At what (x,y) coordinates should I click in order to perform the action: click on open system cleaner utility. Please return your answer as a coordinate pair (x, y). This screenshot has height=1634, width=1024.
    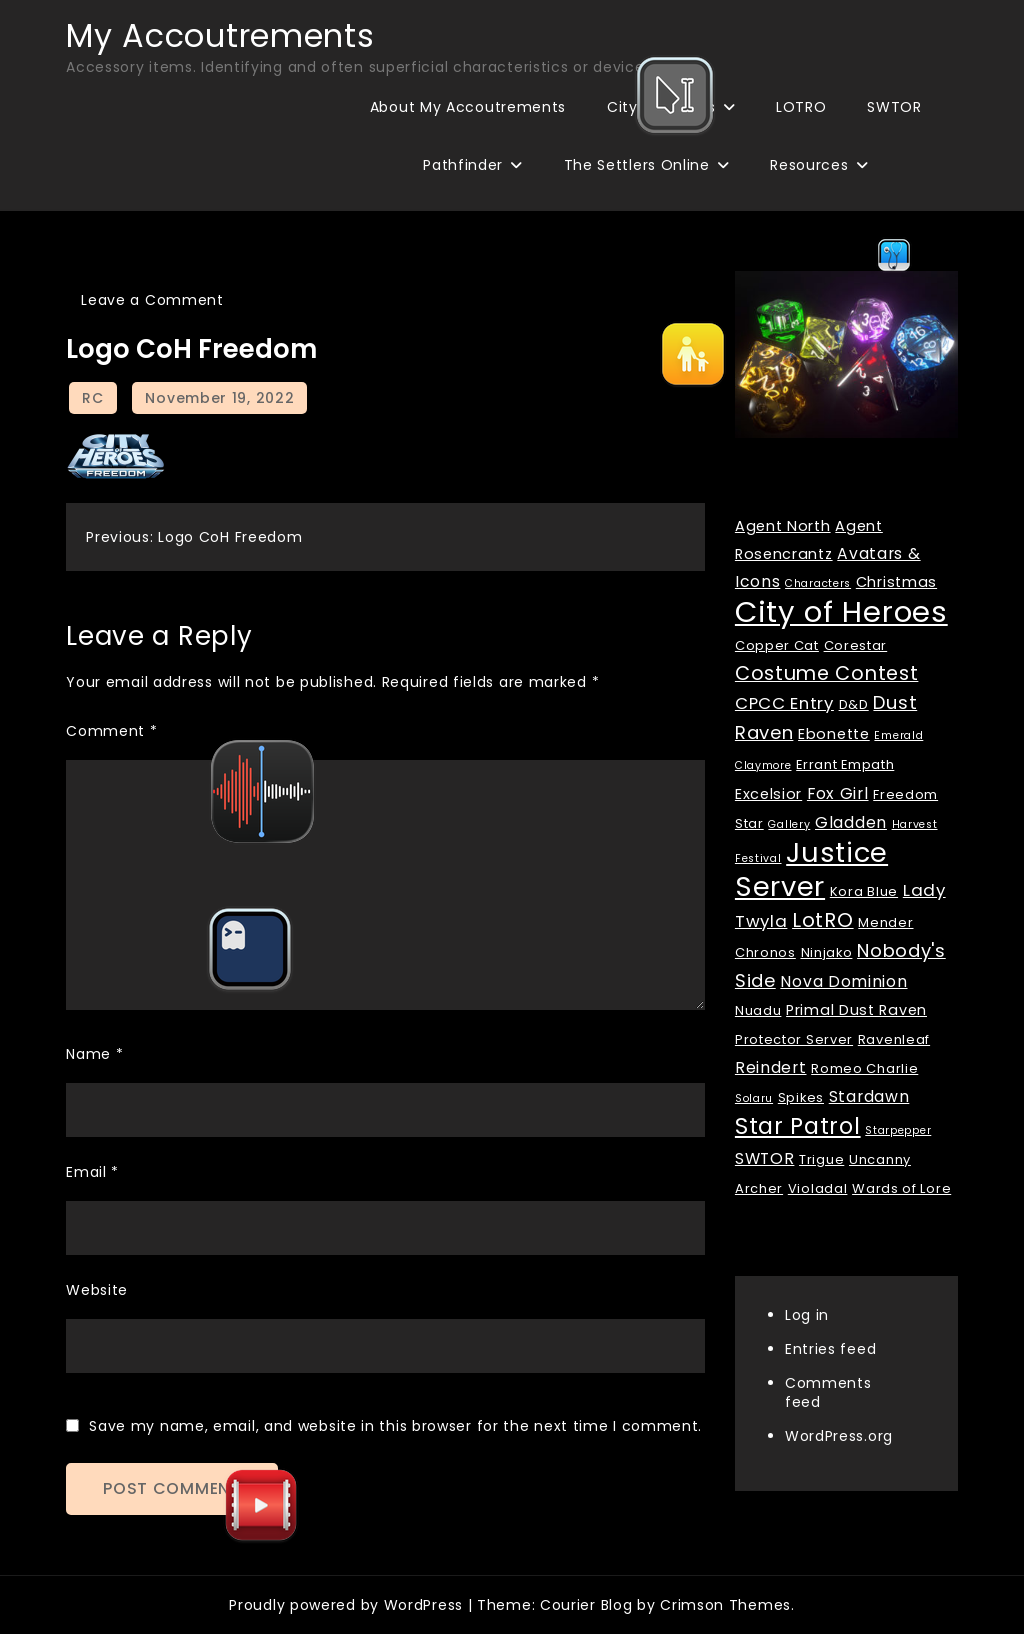
    Looking at the image, I should click on (894, 255).